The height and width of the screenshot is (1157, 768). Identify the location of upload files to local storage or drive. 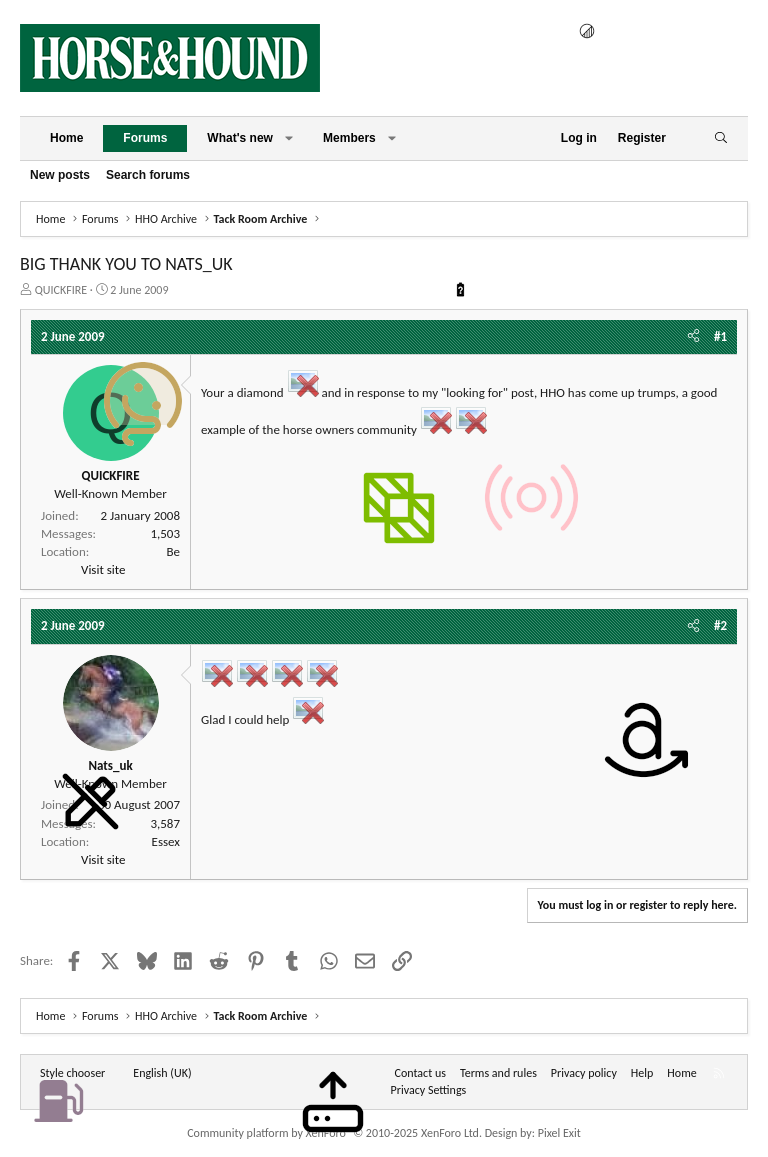
(333, 1102).